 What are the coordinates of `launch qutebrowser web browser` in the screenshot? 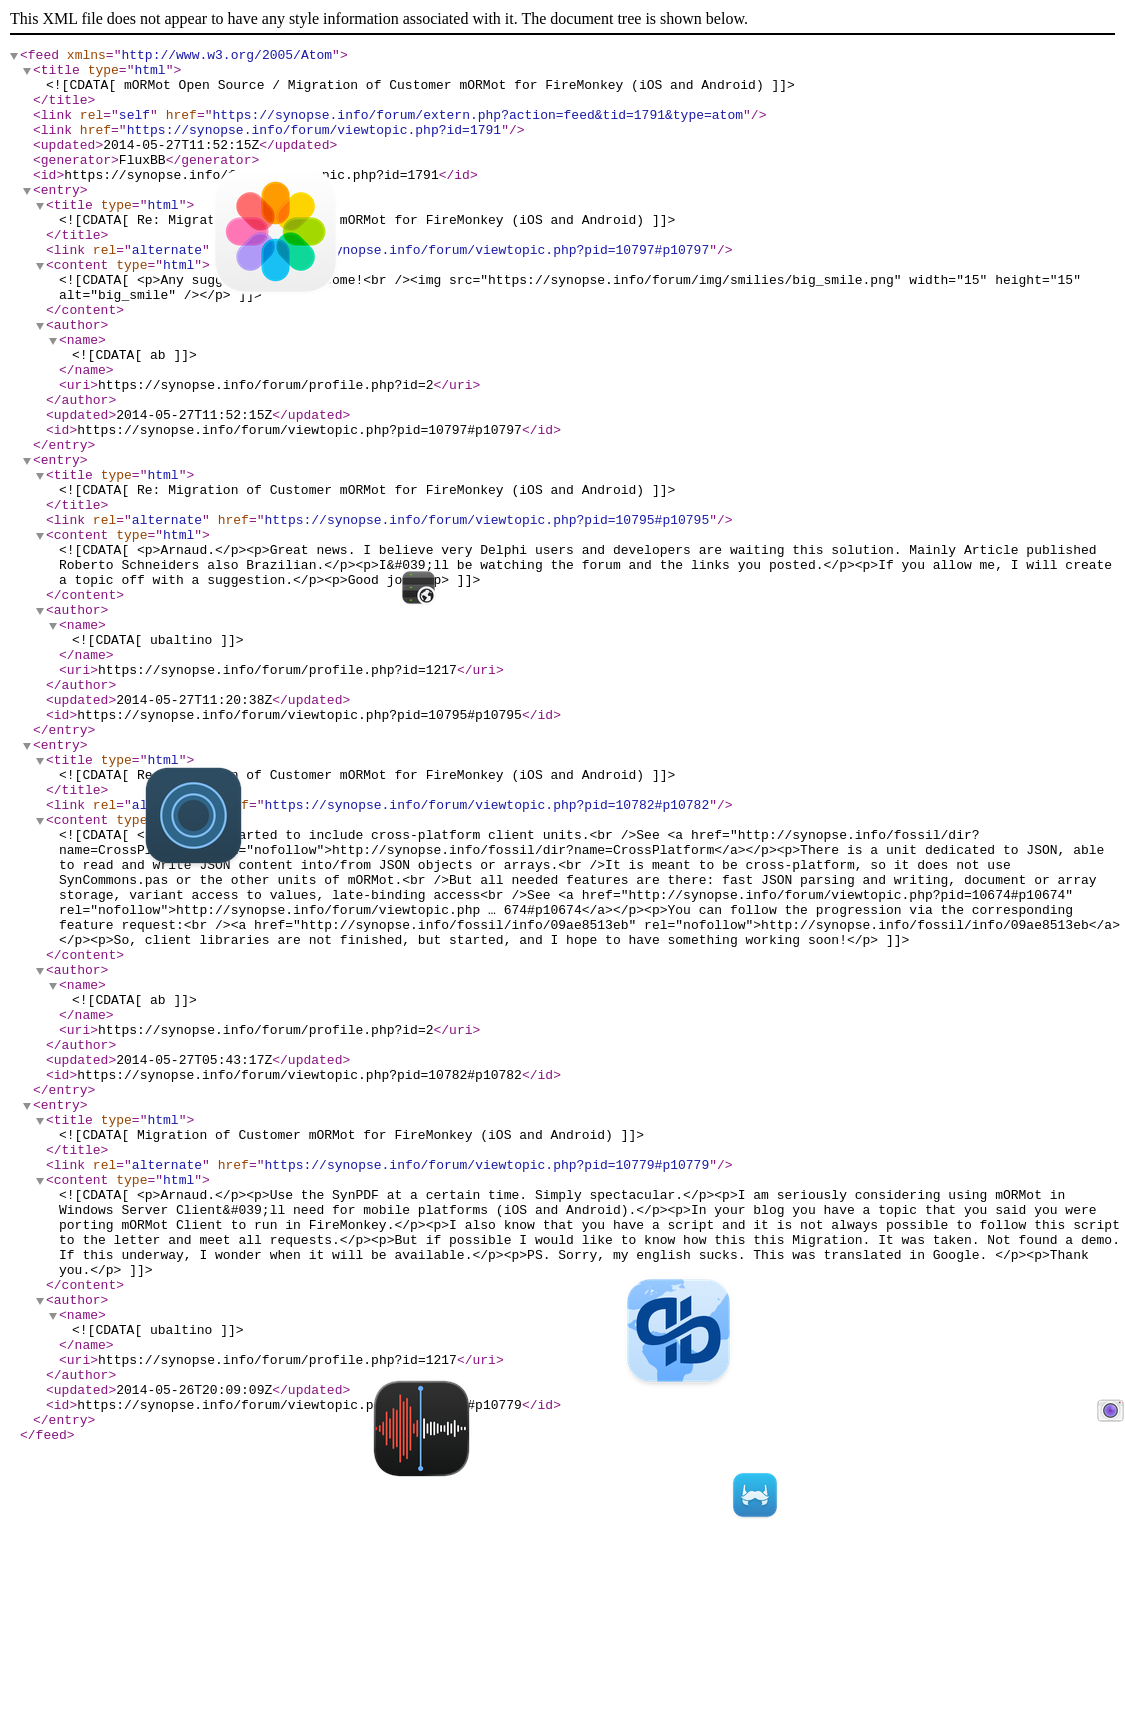 It's located at (678, 1330).